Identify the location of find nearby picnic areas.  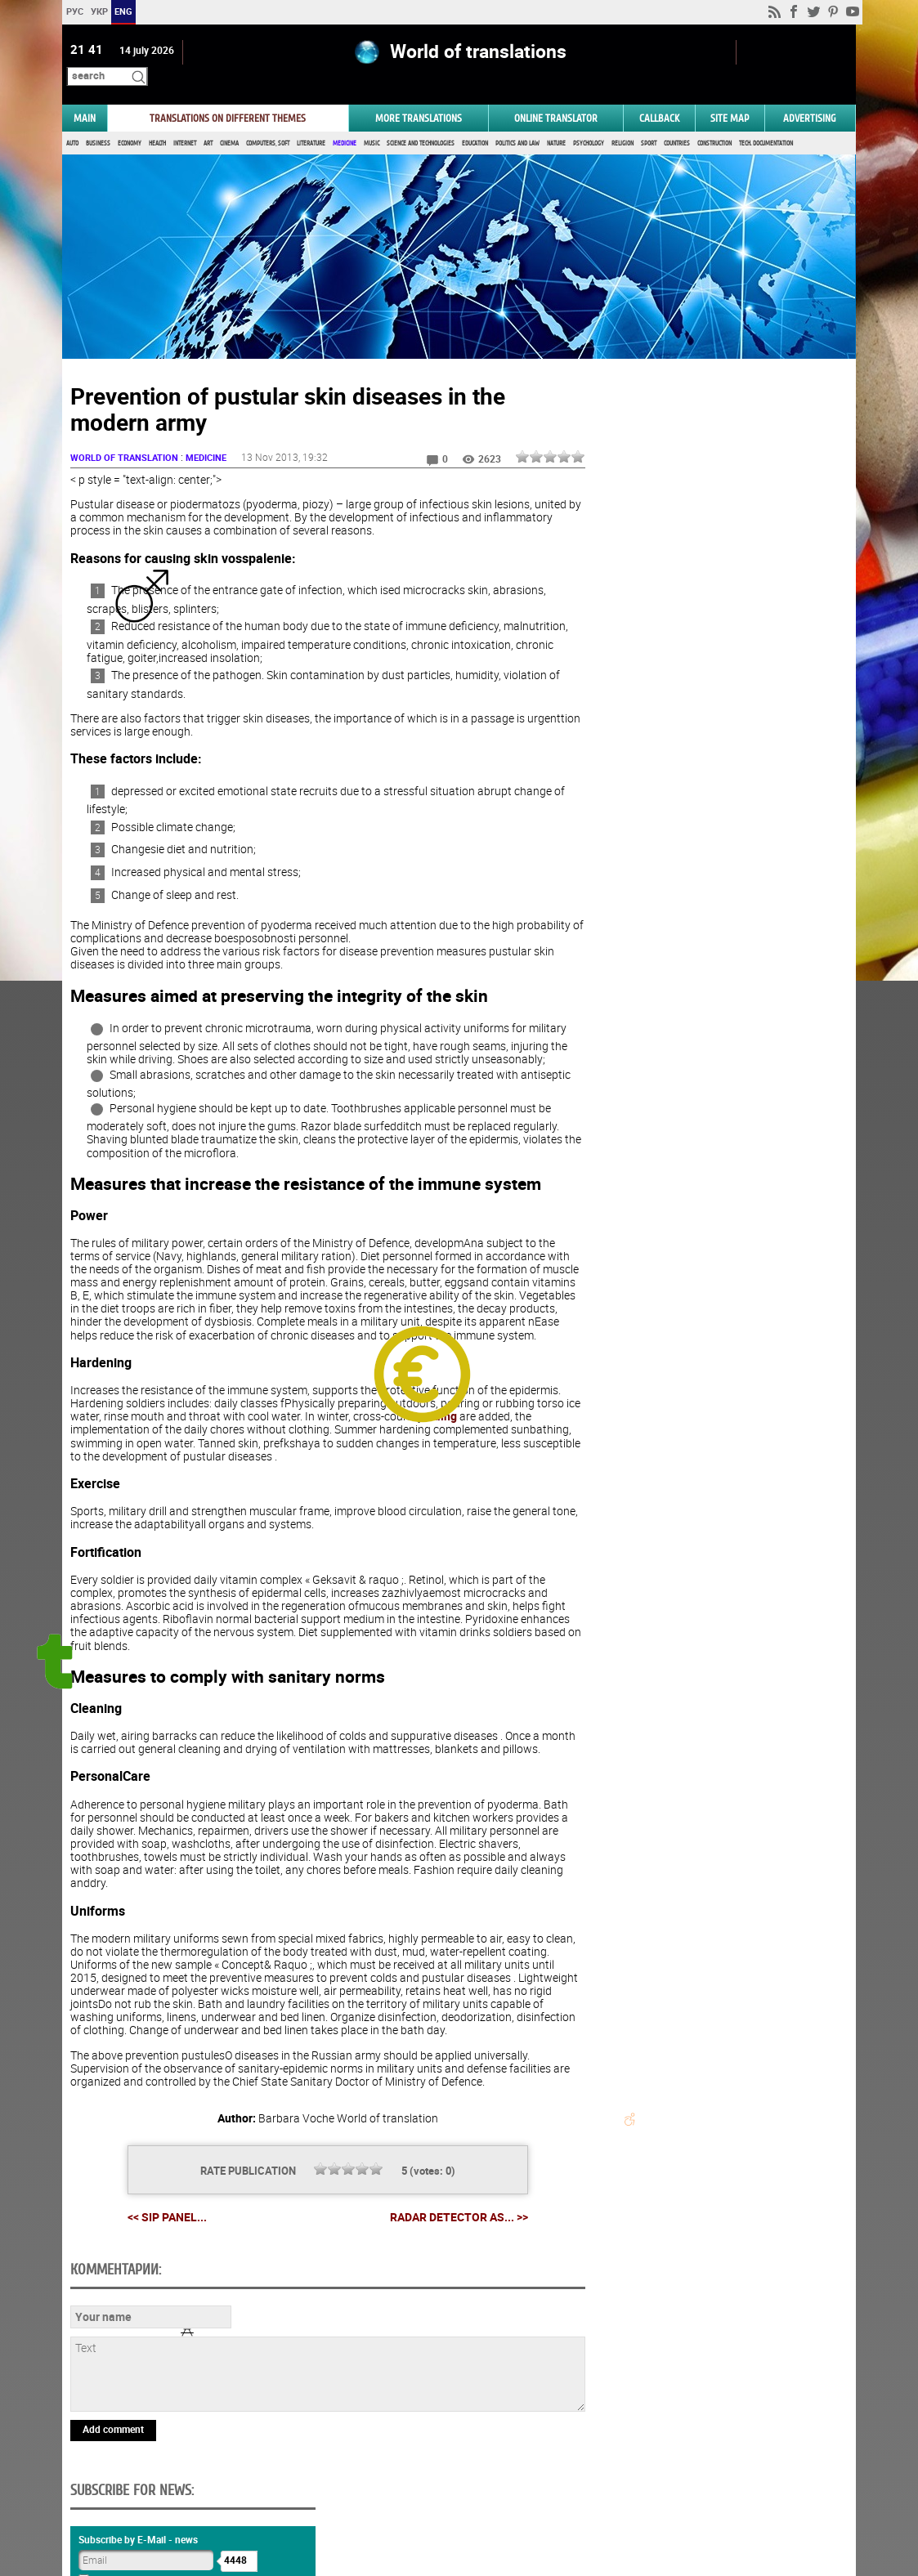
(187, 2332).